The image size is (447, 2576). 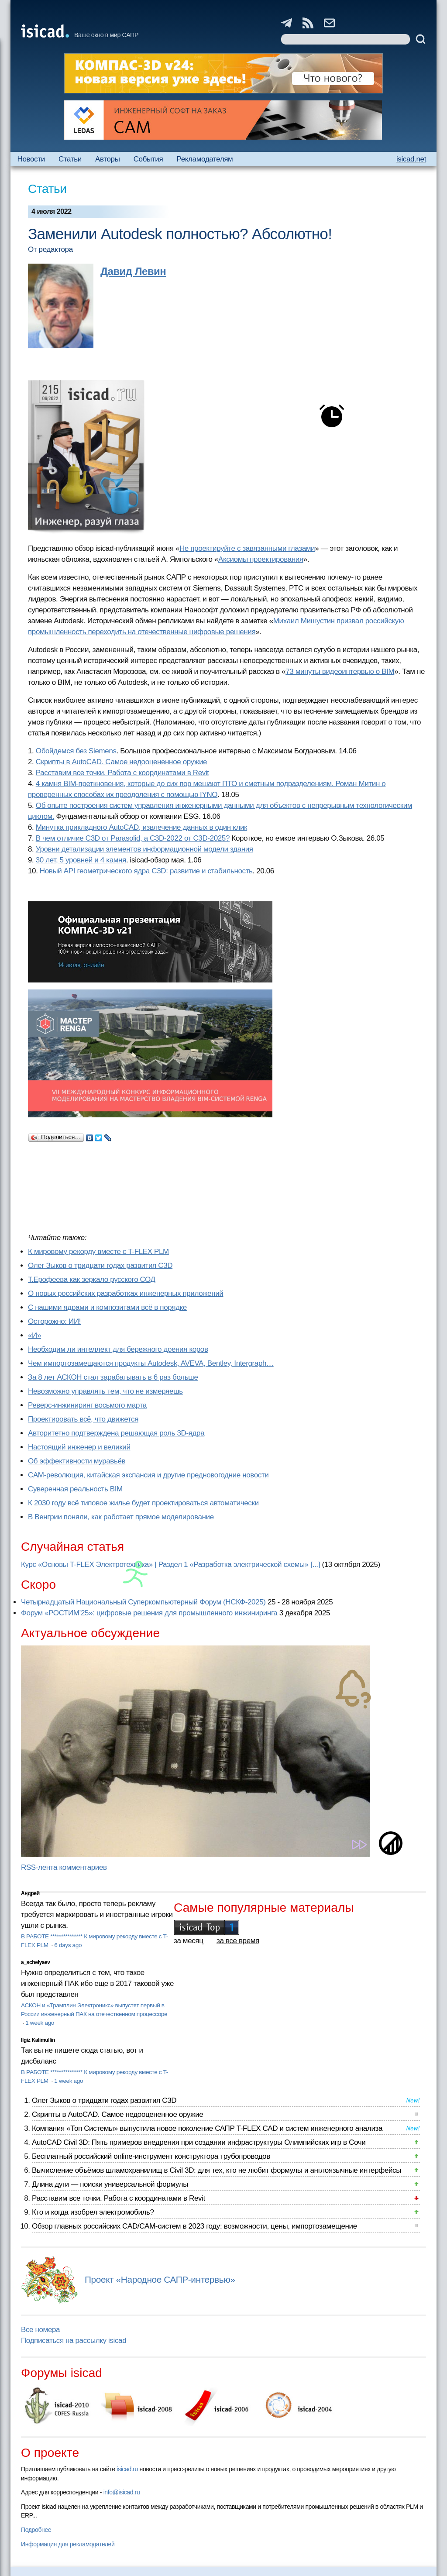 What do you see at coordinates (352, 1688) in the screenshot?
I see `notification settings help or FAQ` at bounding box center [352, 1688].